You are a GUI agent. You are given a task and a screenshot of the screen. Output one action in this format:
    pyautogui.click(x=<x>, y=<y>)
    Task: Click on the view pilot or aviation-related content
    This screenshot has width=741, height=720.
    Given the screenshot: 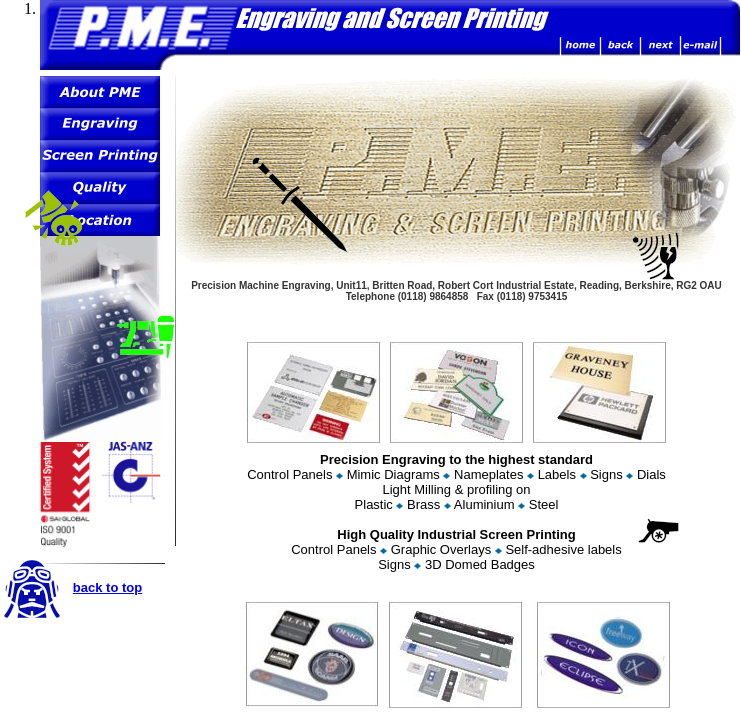 What is the action you would take?
    pyautogui.click(x=32, y=589)
    